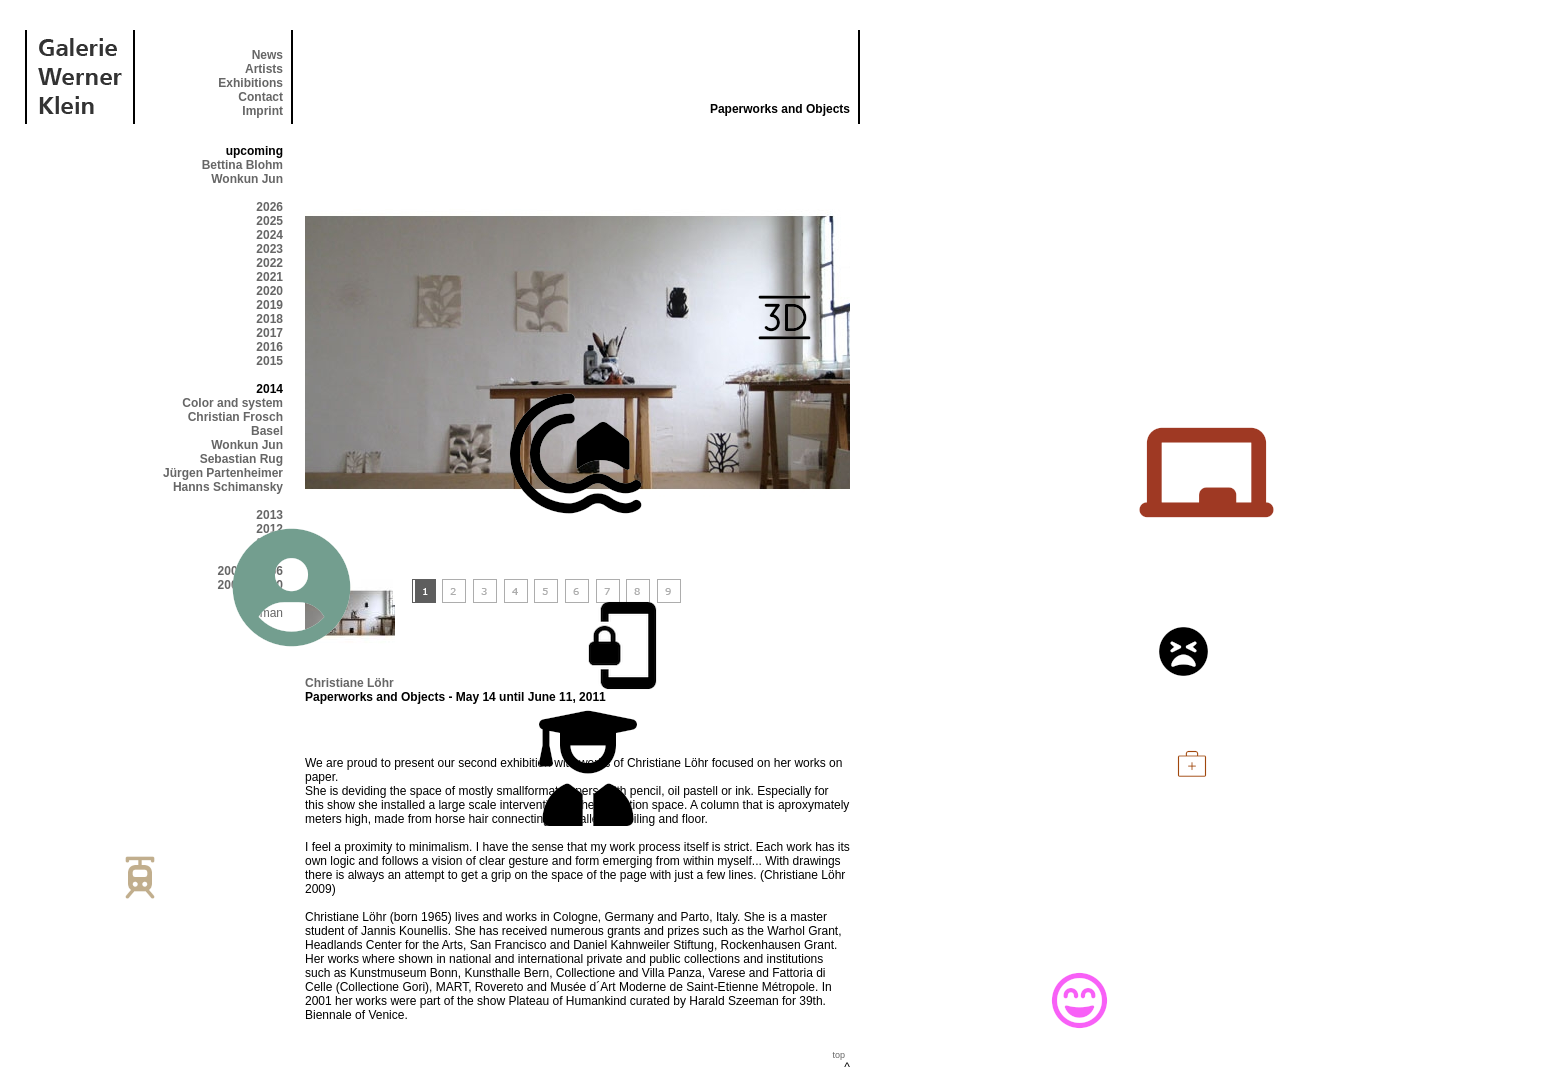 The image size is (1568, 1074). Describe the element at coordinates (1206, 472) in the screenshot. I see `access classroom or educational content` at that location.